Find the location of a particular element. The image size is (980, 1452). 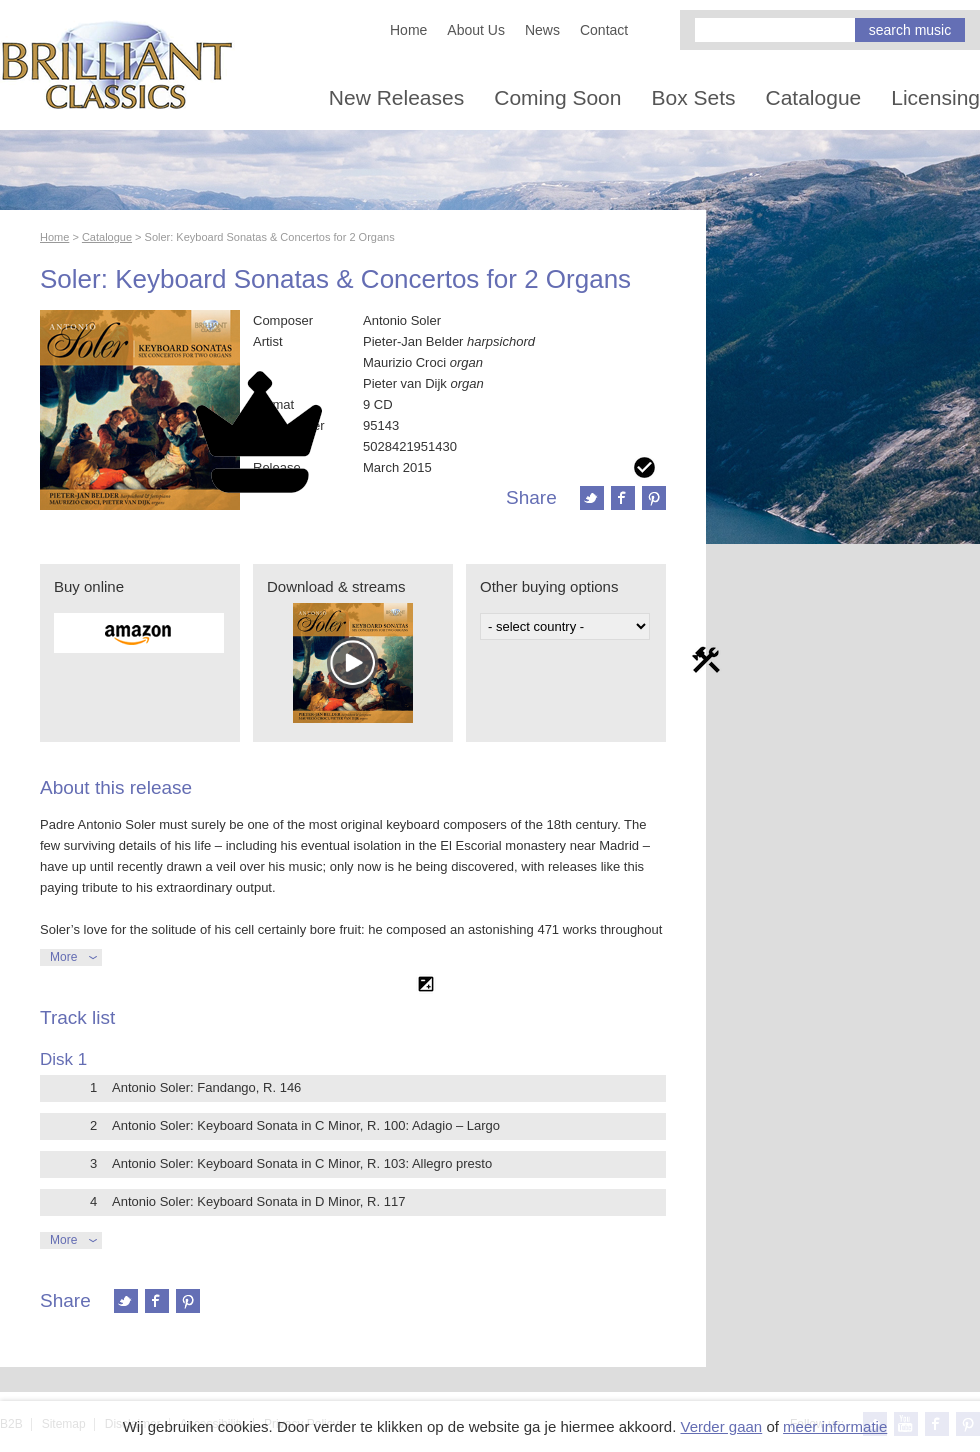

adjust image exposure settings is located at coordinates (426, 984).